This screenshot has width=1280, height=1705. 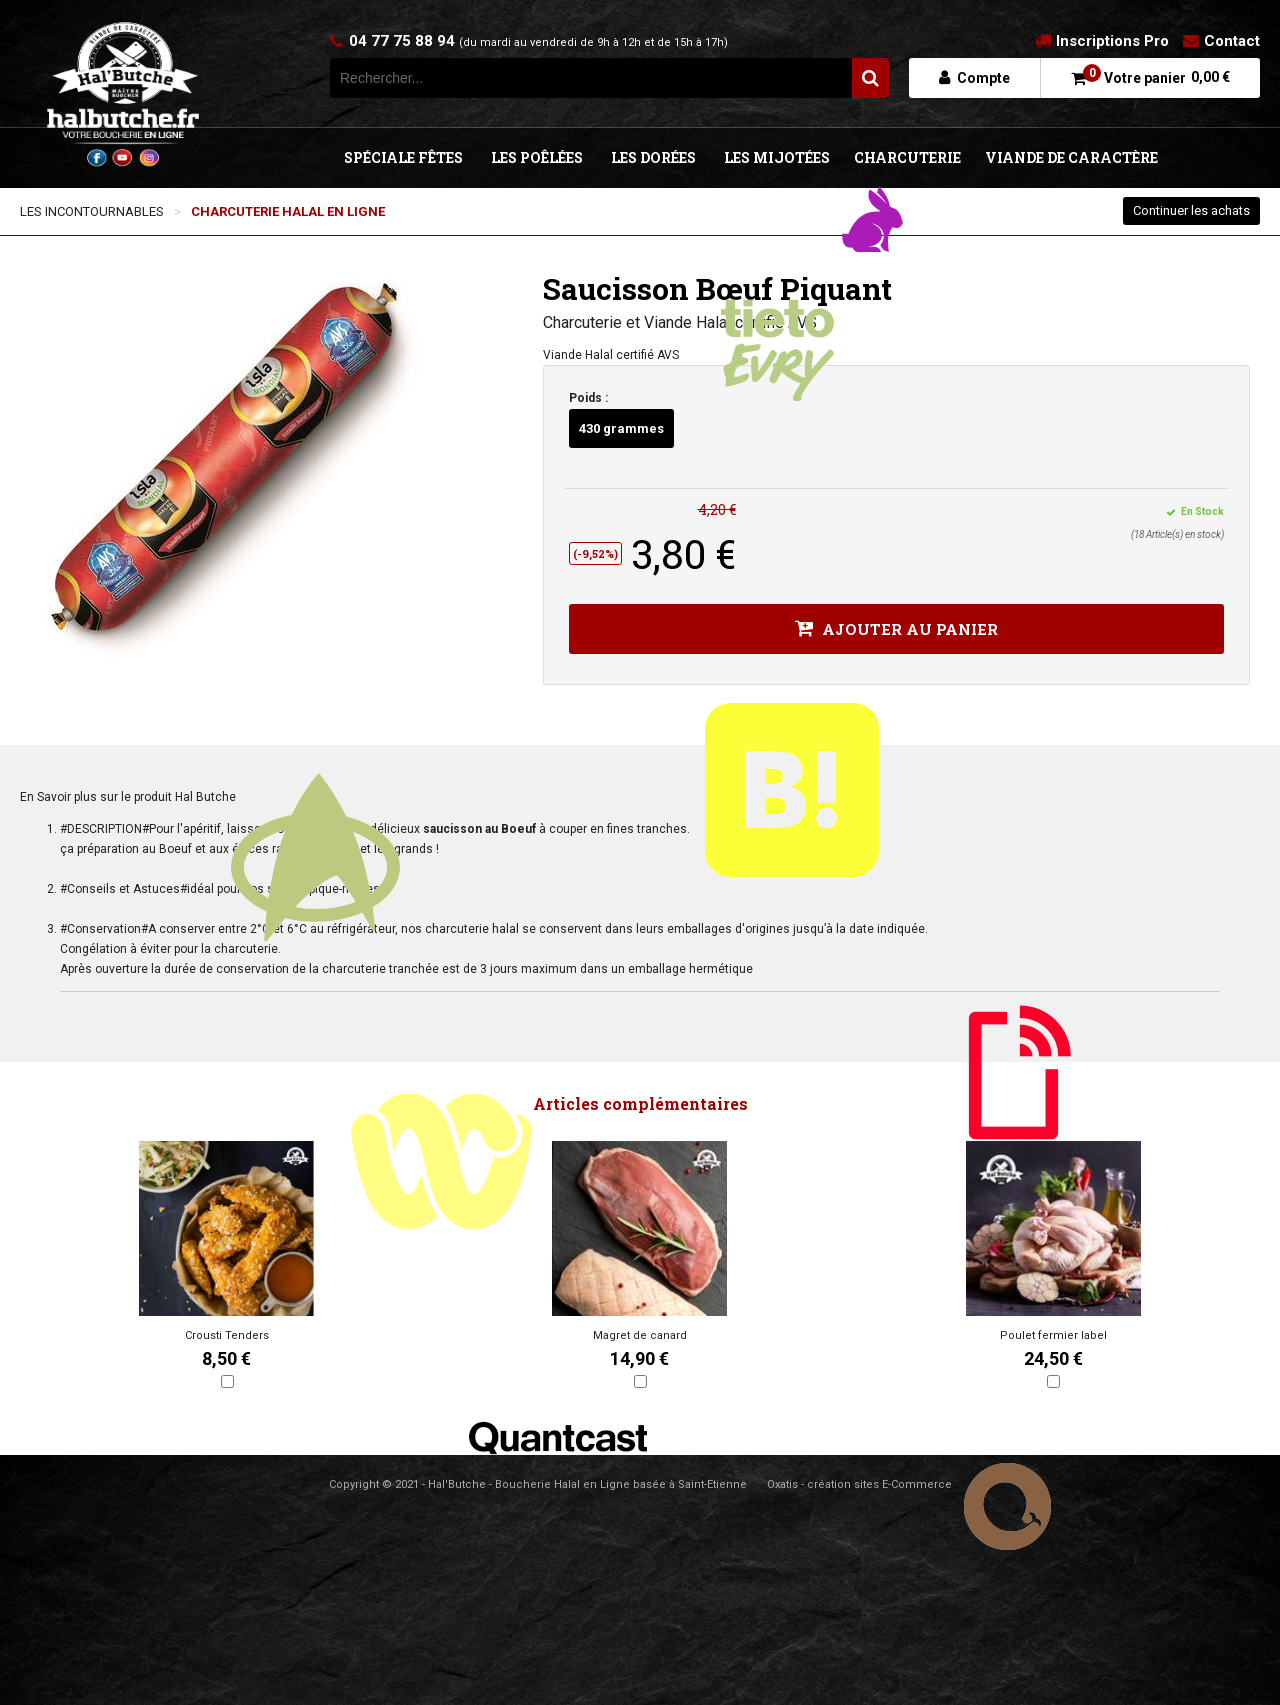 I want to click on open Webex video conferencing app, so click(x=441, y=1161).